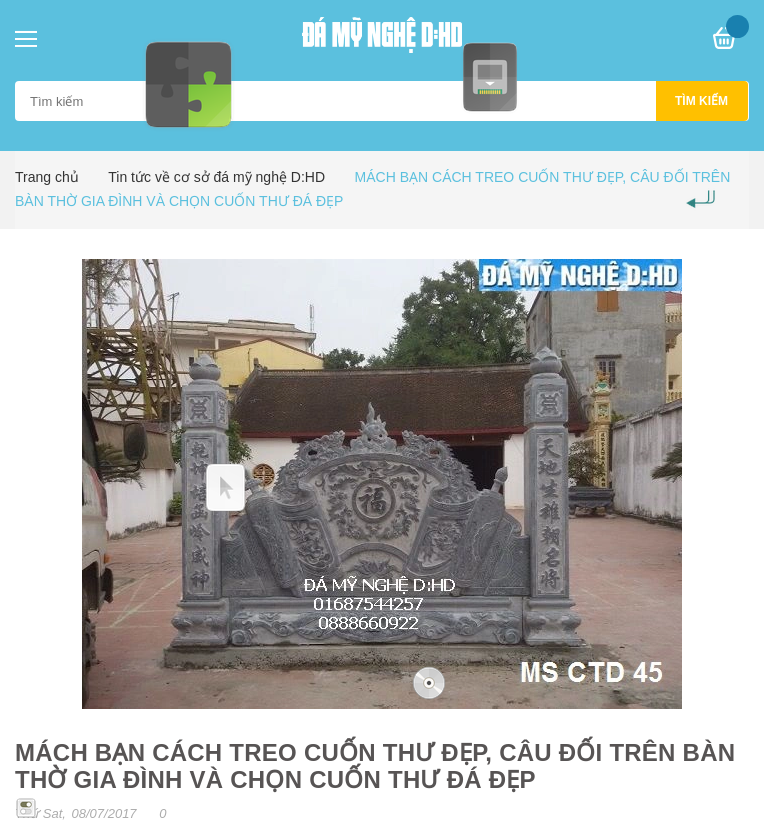 Image resolution: width=764 pixels, height=835 pixels. Describe the element at coordinates (429, 683) in the screenshot. I see `indicates a blank DVD-R disc ready for burning` at that location.